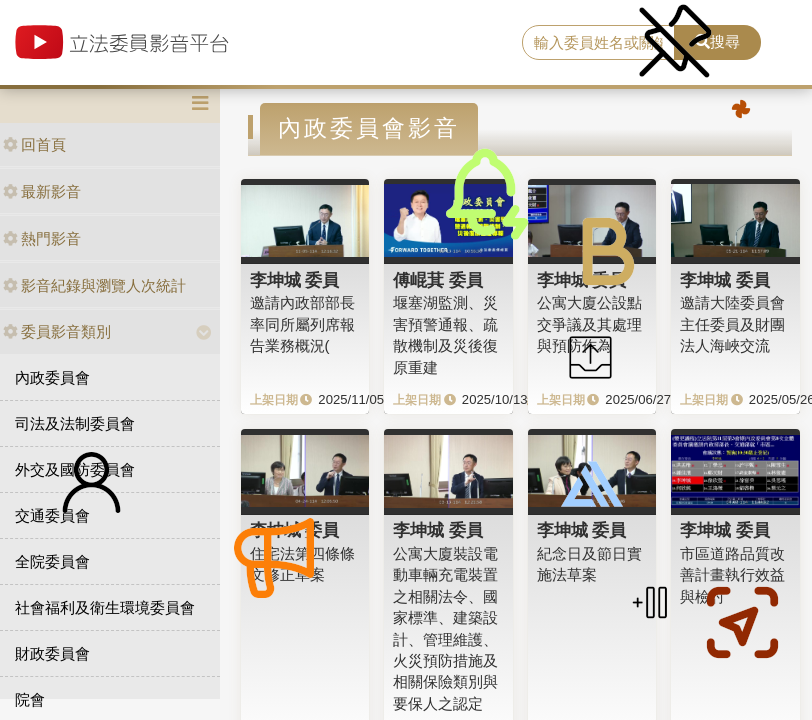  What do you see at coordinates (590, 357) in the screenshot?
I see `upload file from inbox or tray` at bounding box center [590, 357].